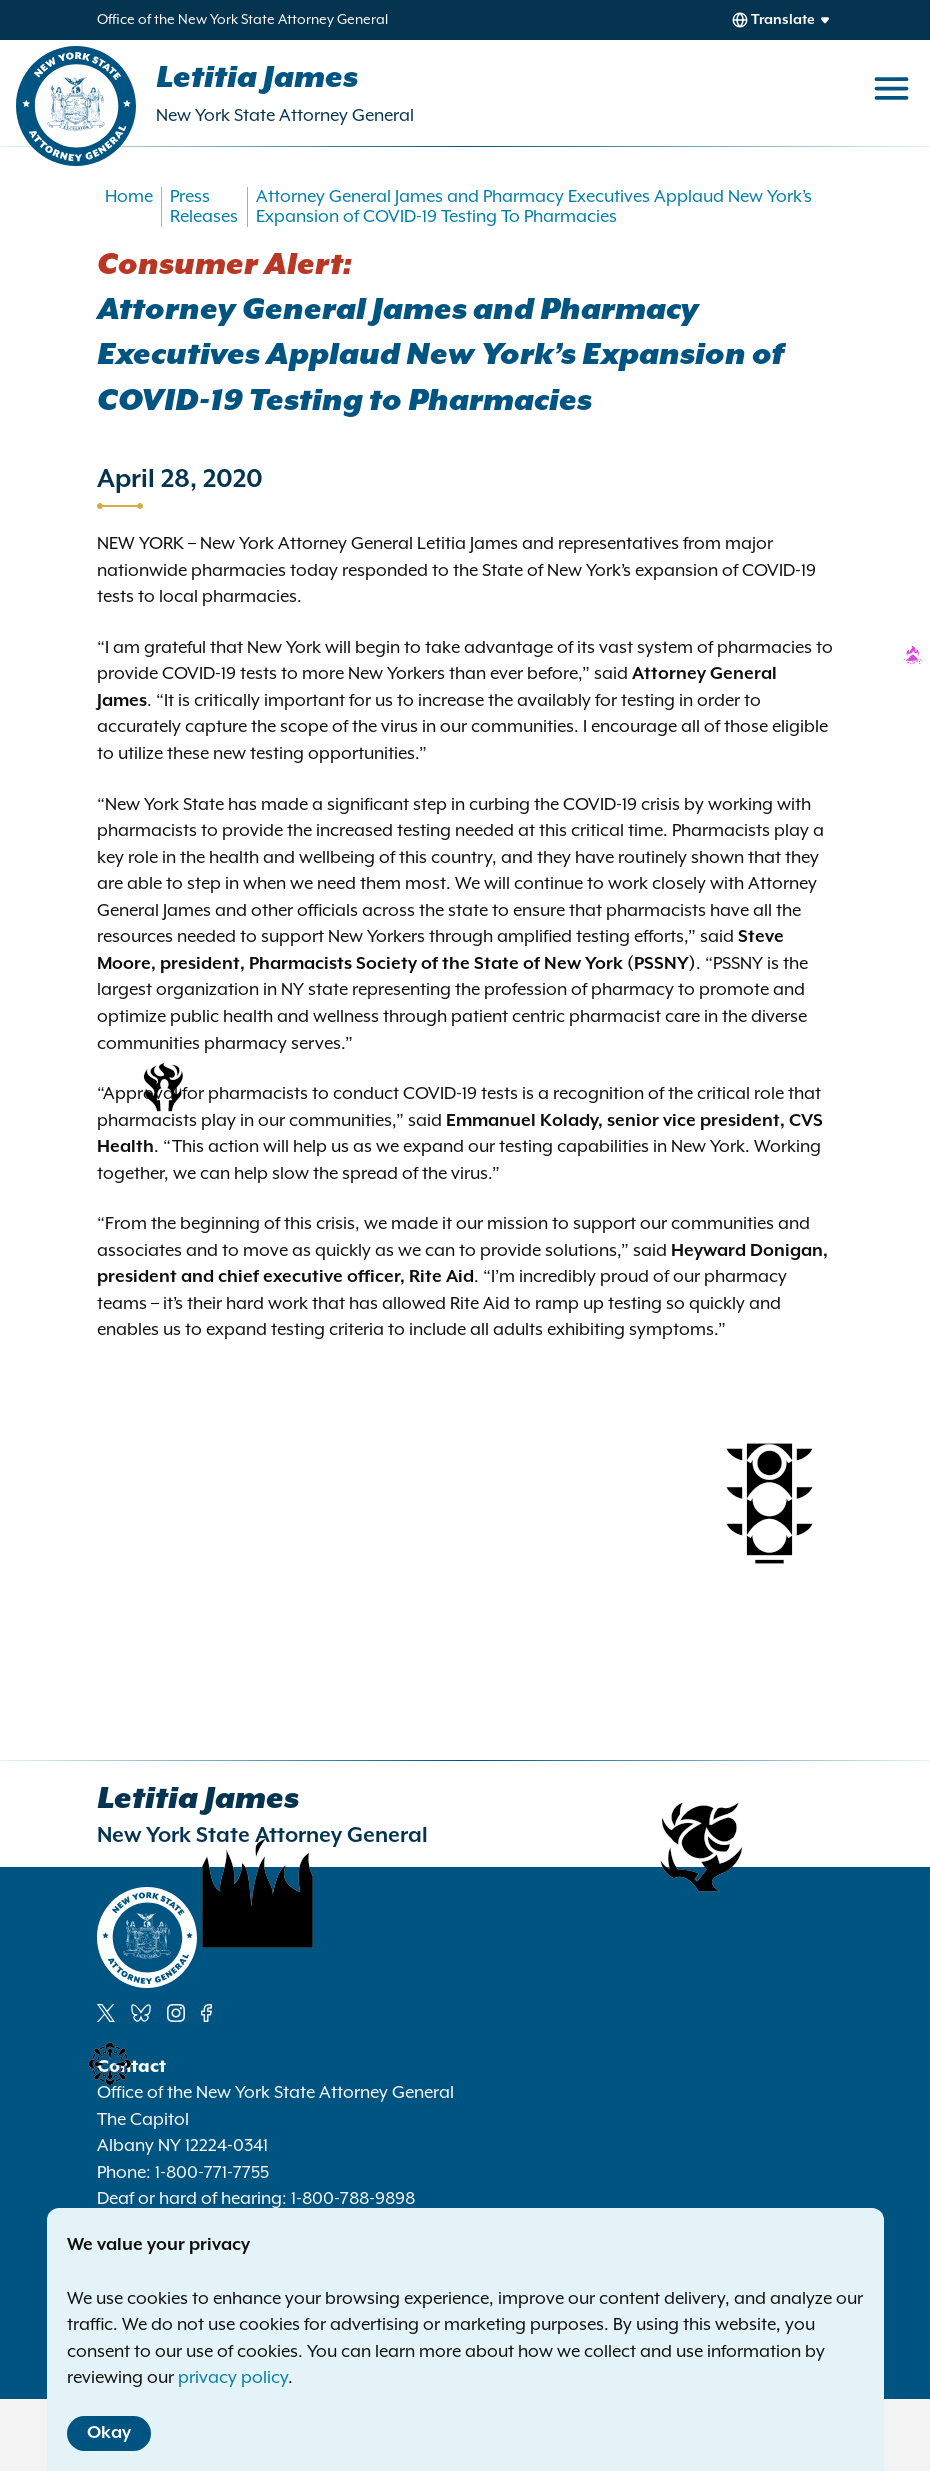 The width and height of the screenshot is (930, 2471). What do you see at coordinates (704, 1847) in the screenshot?
I see `indicates a cursed or corrupted plant item` at bounding box center [704, 1847].